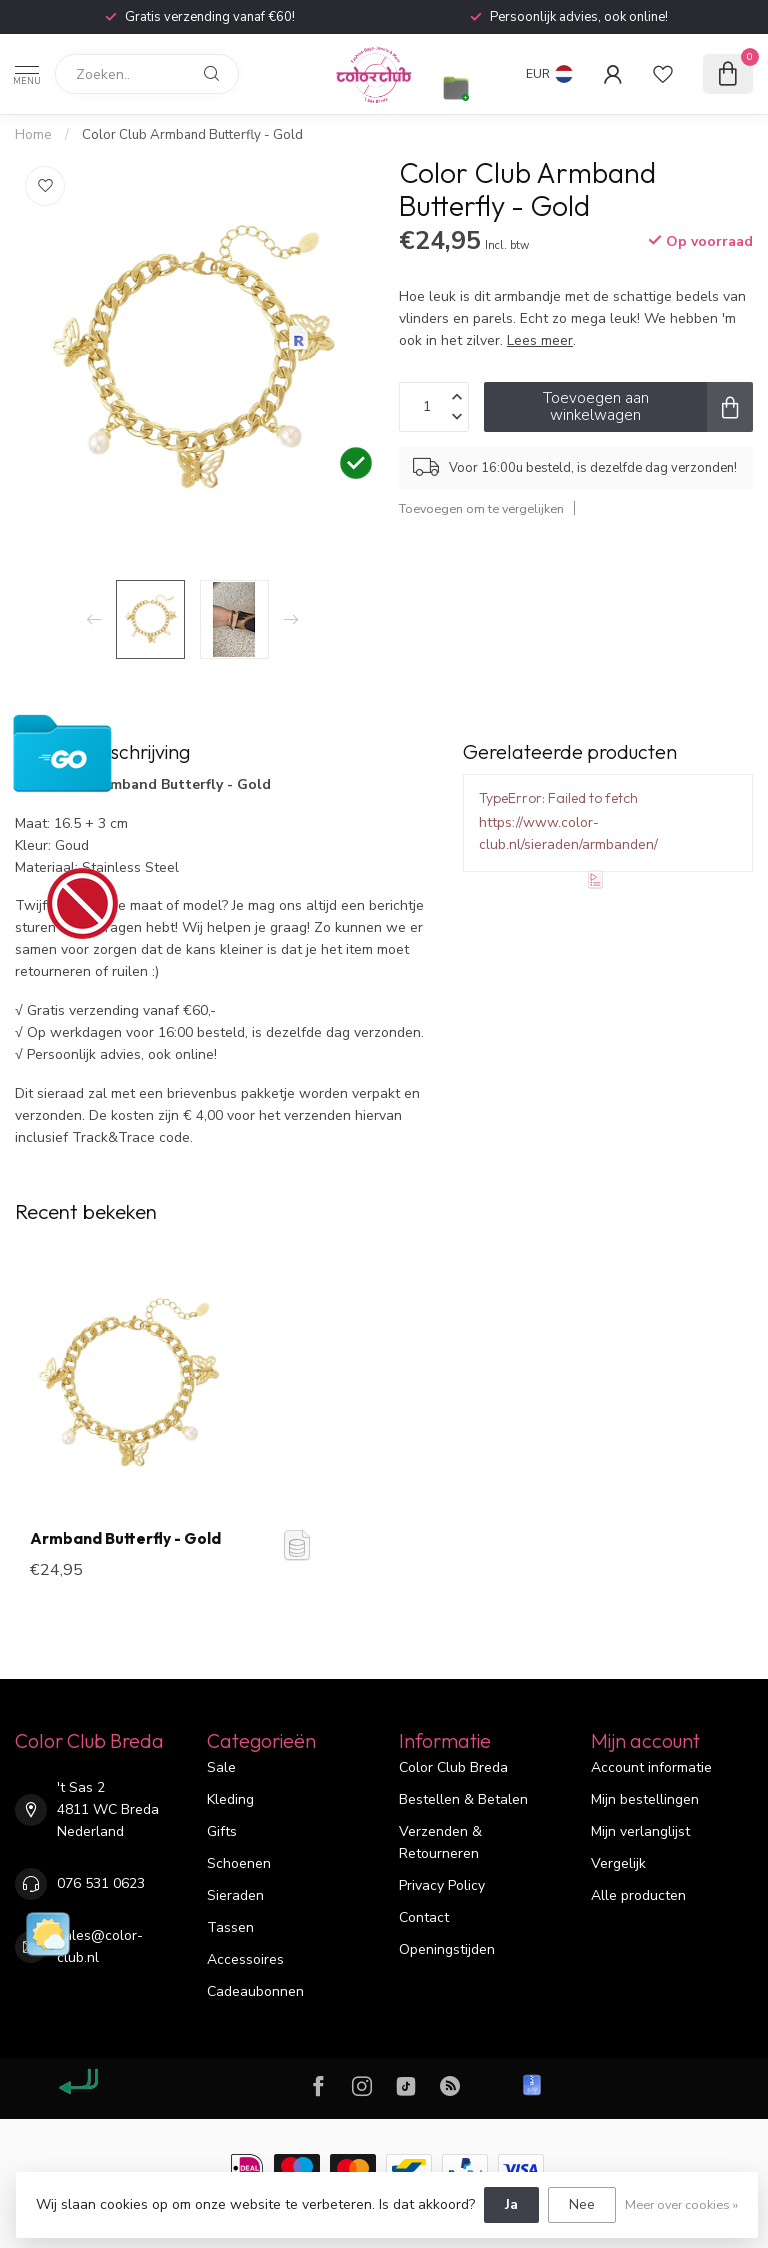 This screenshot has height=2248, width=768. I want to click on clear or delete text from an input field, so click(82, 903).